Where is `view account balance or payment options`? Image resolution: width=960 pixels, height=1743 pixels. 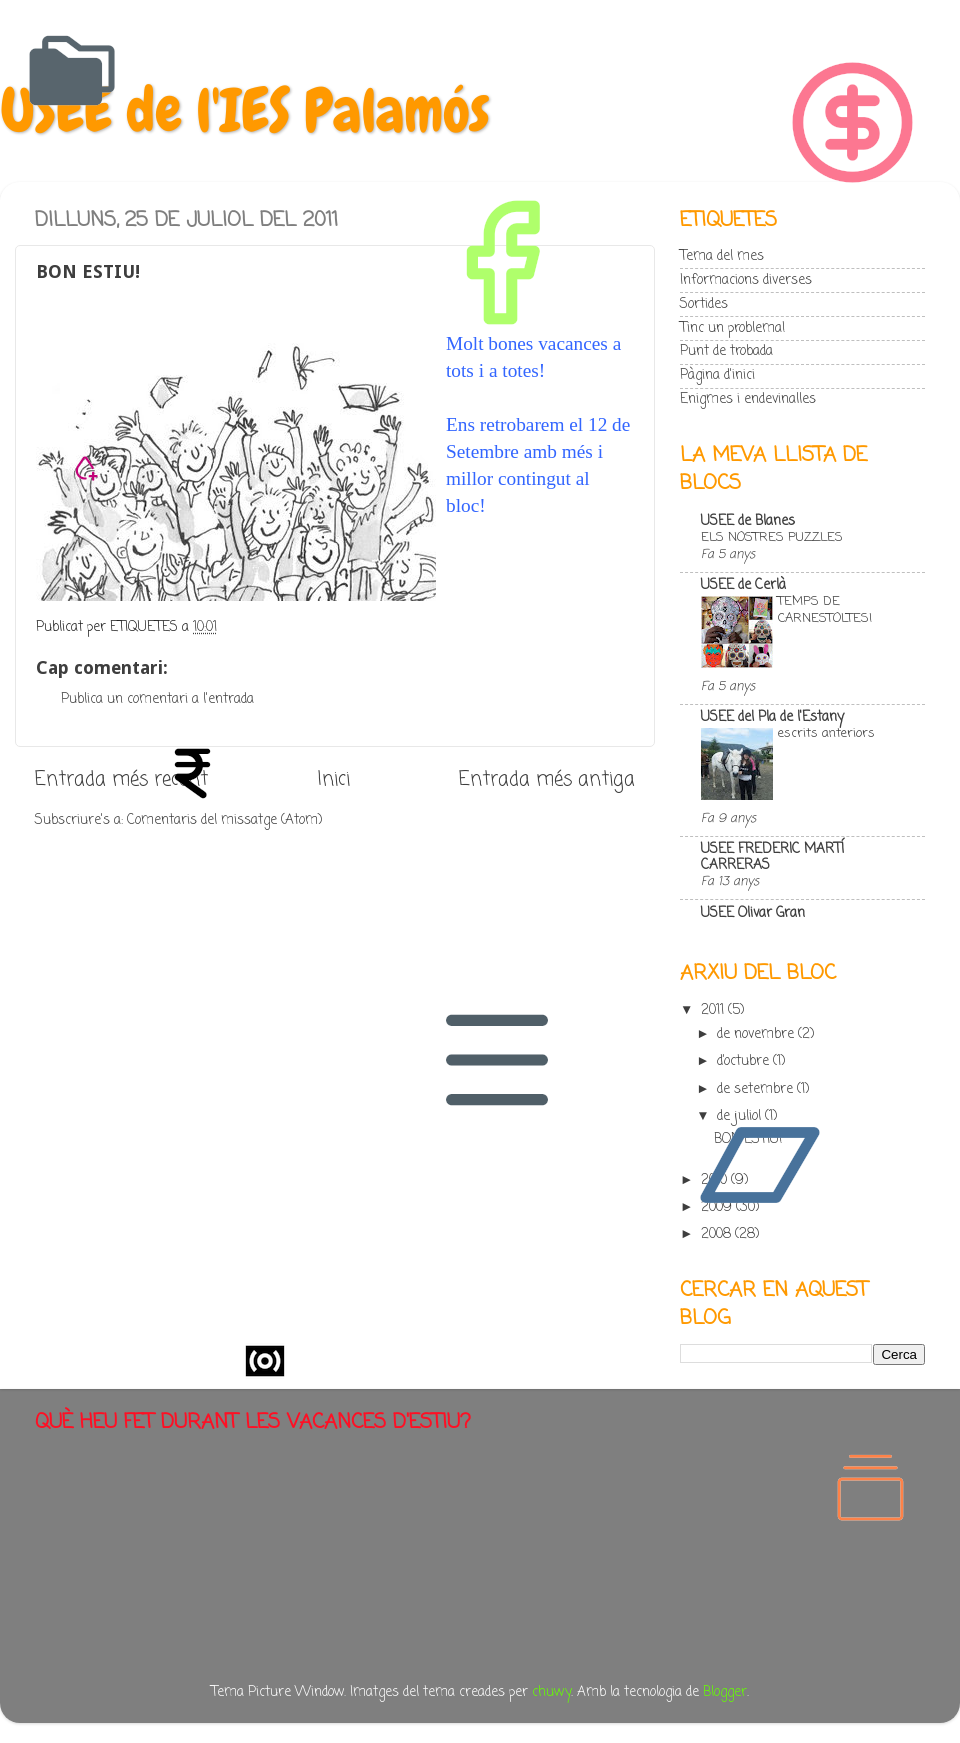 view account balance or payment options is located at coordinates (852, 122).